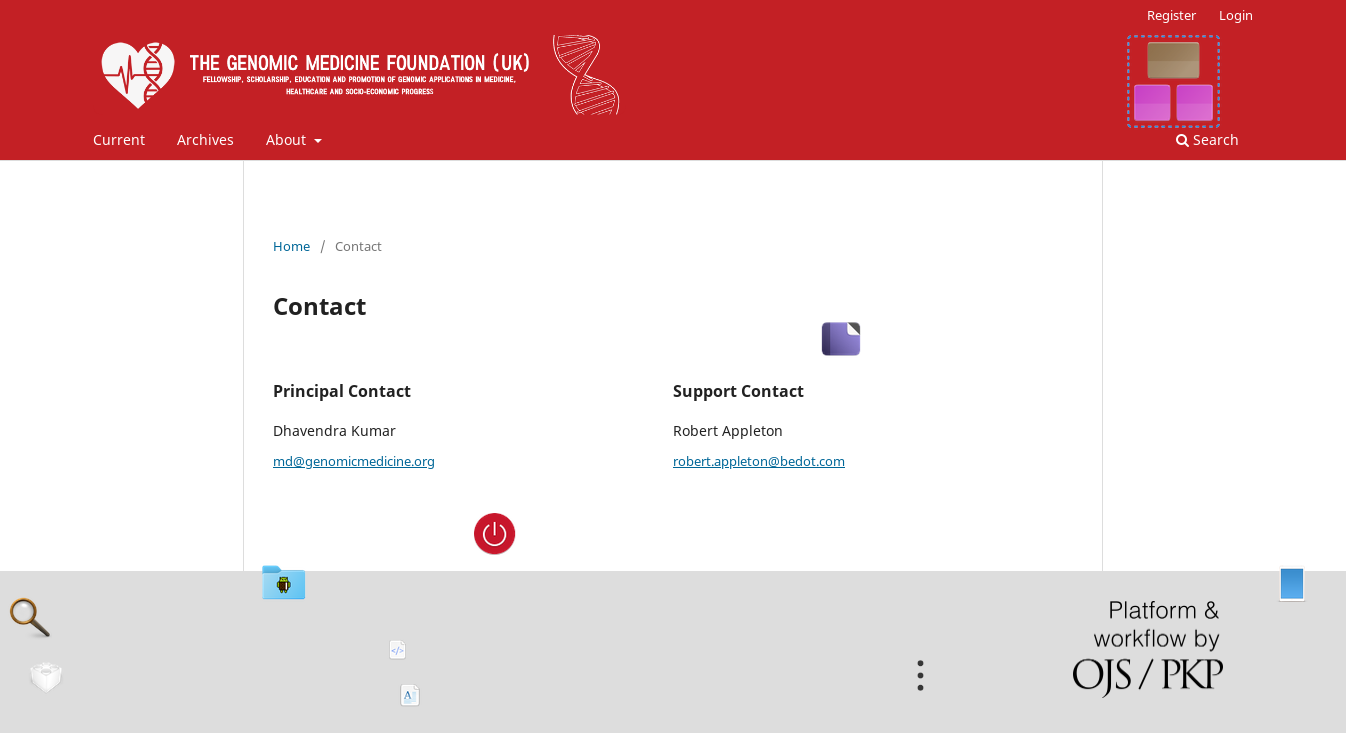  I want to click on iPad with cellular connectivity, so click(1292, 584).